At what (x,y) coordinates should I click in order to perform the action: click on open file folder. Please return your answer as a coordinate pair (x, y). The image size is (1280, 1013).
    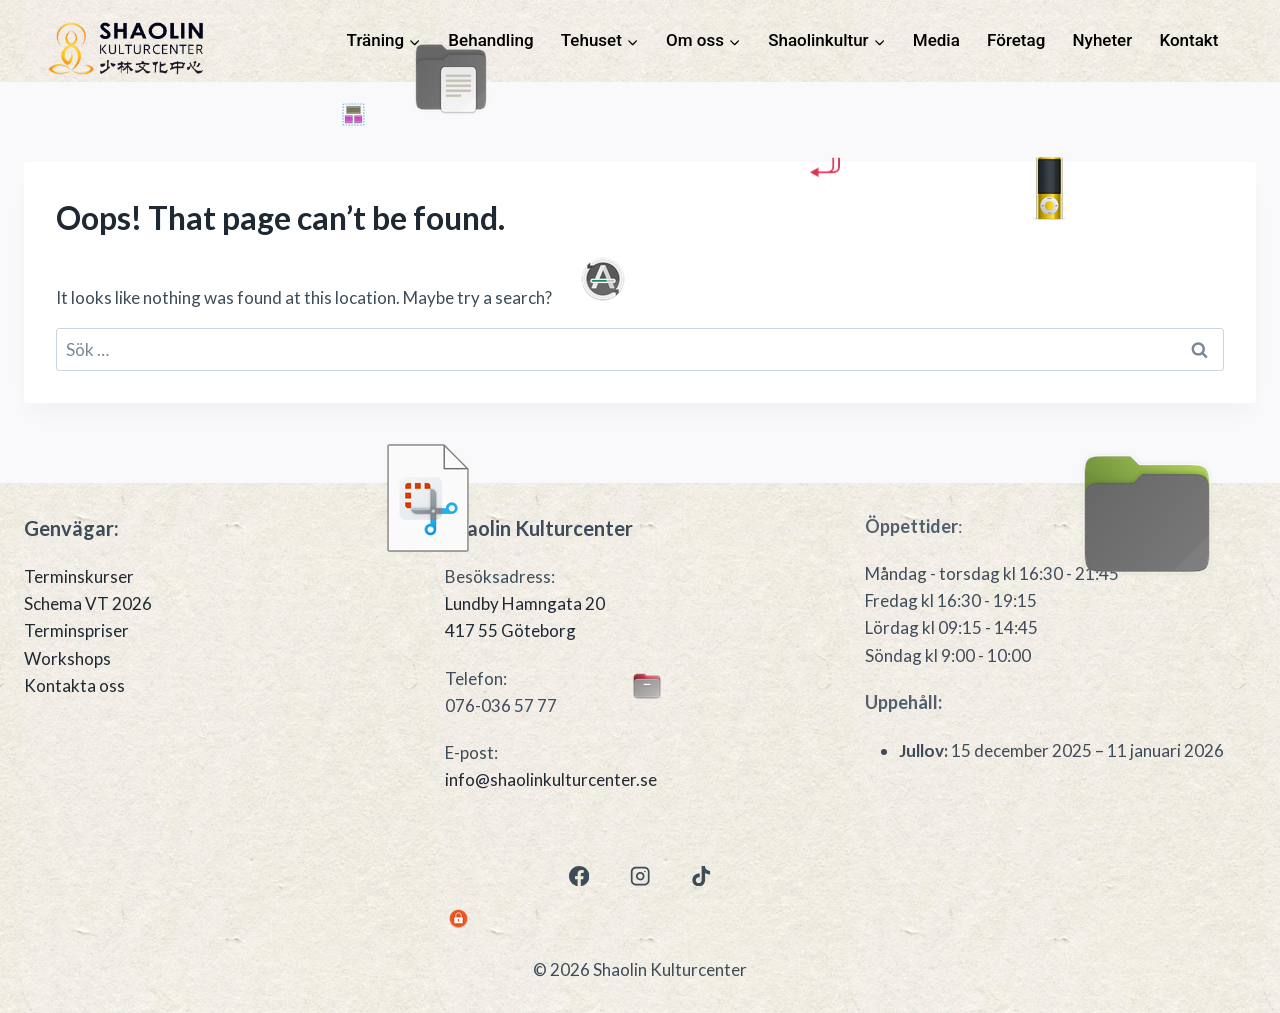
    Looking at the image, I should click on (1147, 514).